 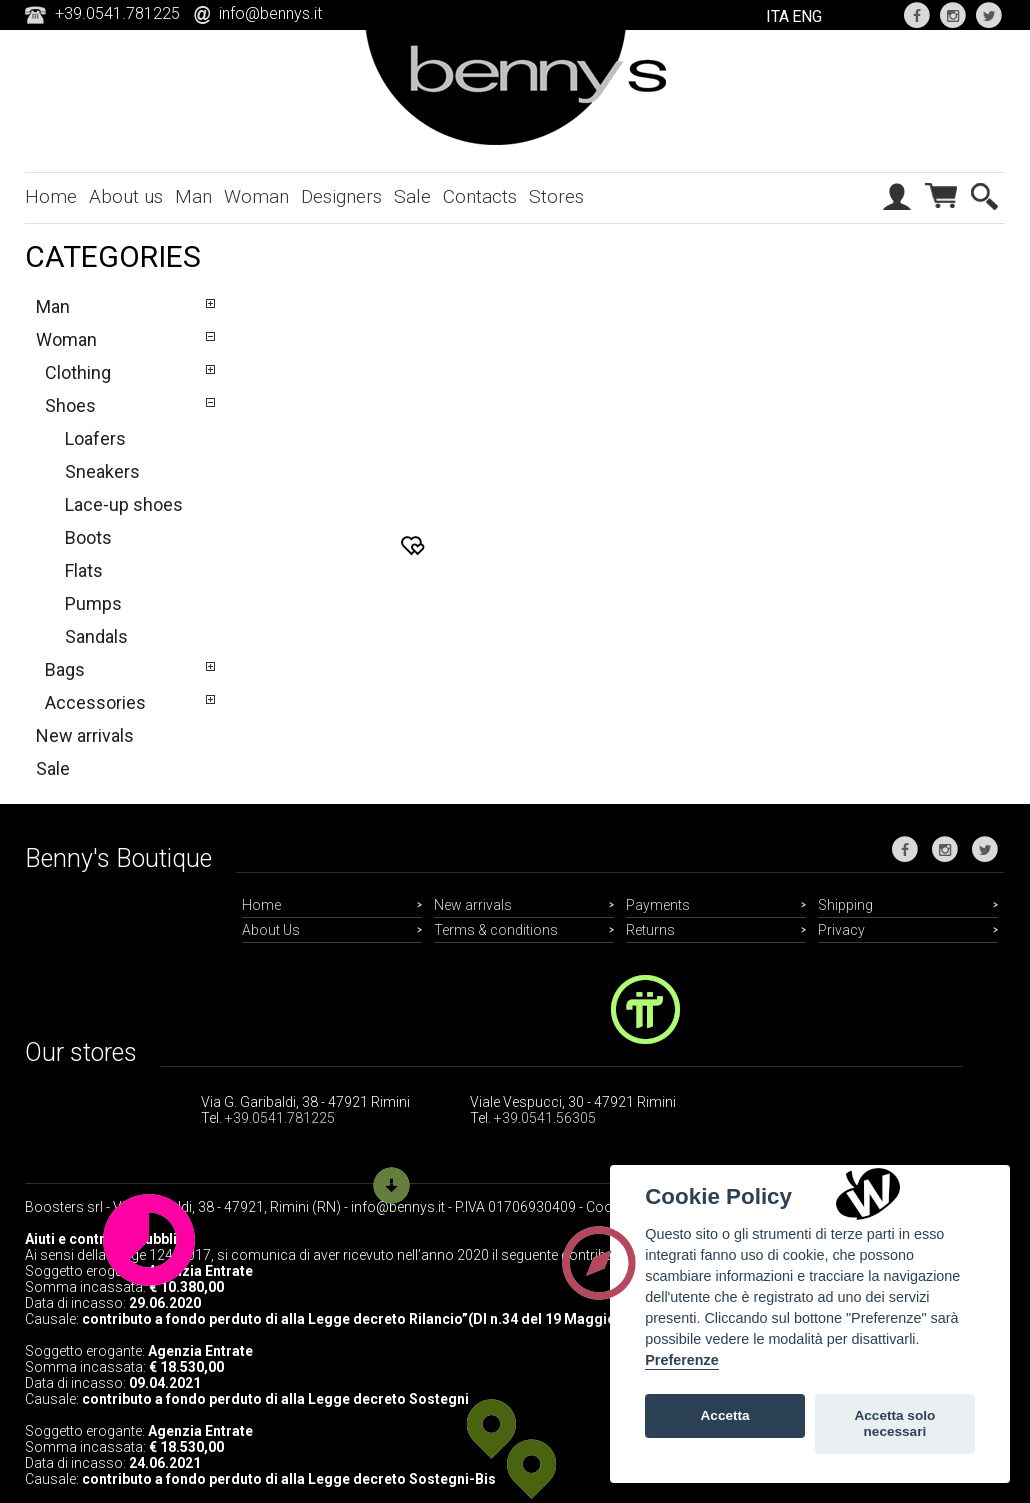 What do you see at coordinates (599, 1263) in the screenshot?
I see `access navigation or direction features` at bounding box center [599, 1263].